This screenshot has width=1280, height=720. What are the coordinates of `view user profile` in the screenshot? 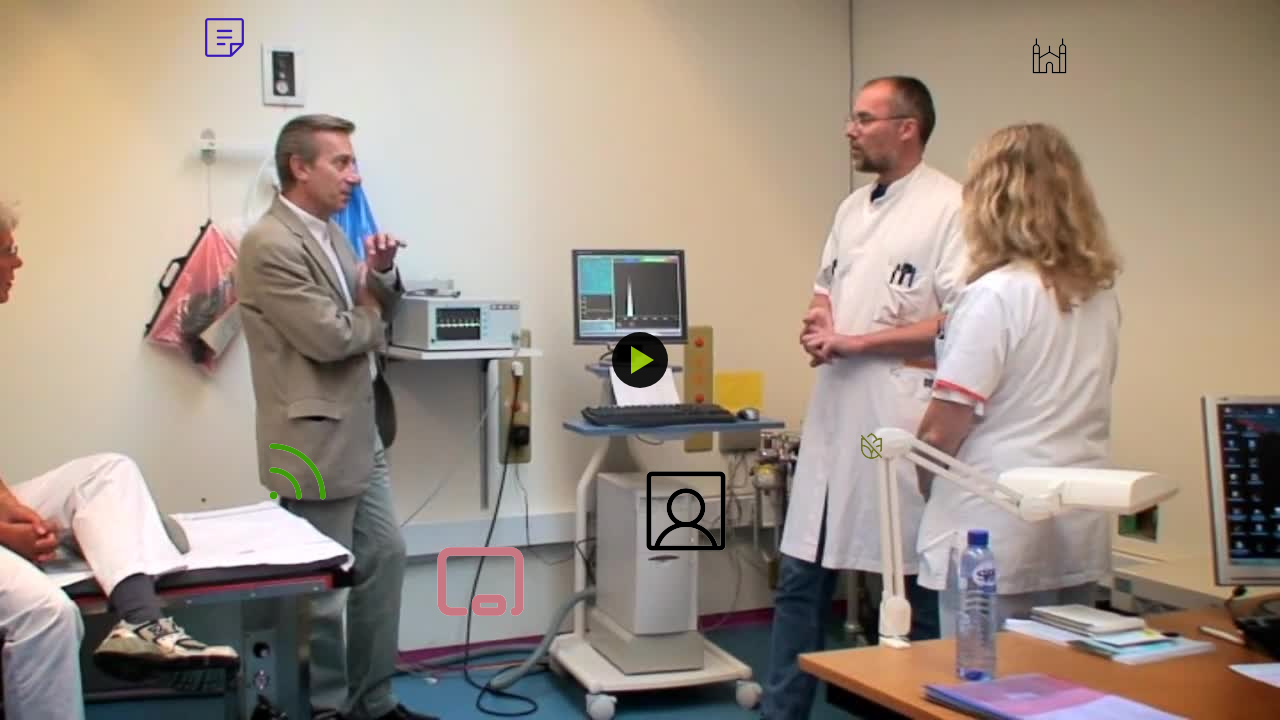 It's located at (686, 511).